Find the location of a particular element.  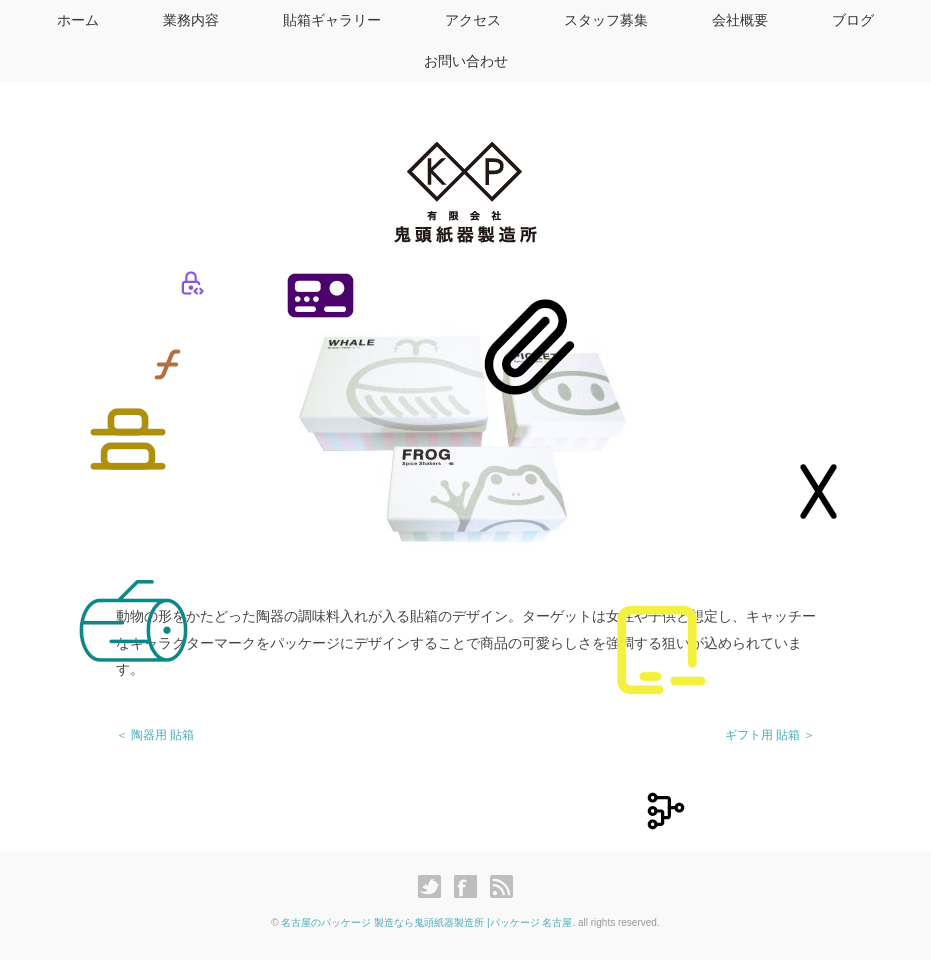

access code-protected security settings is located at coordinates (191, 283).